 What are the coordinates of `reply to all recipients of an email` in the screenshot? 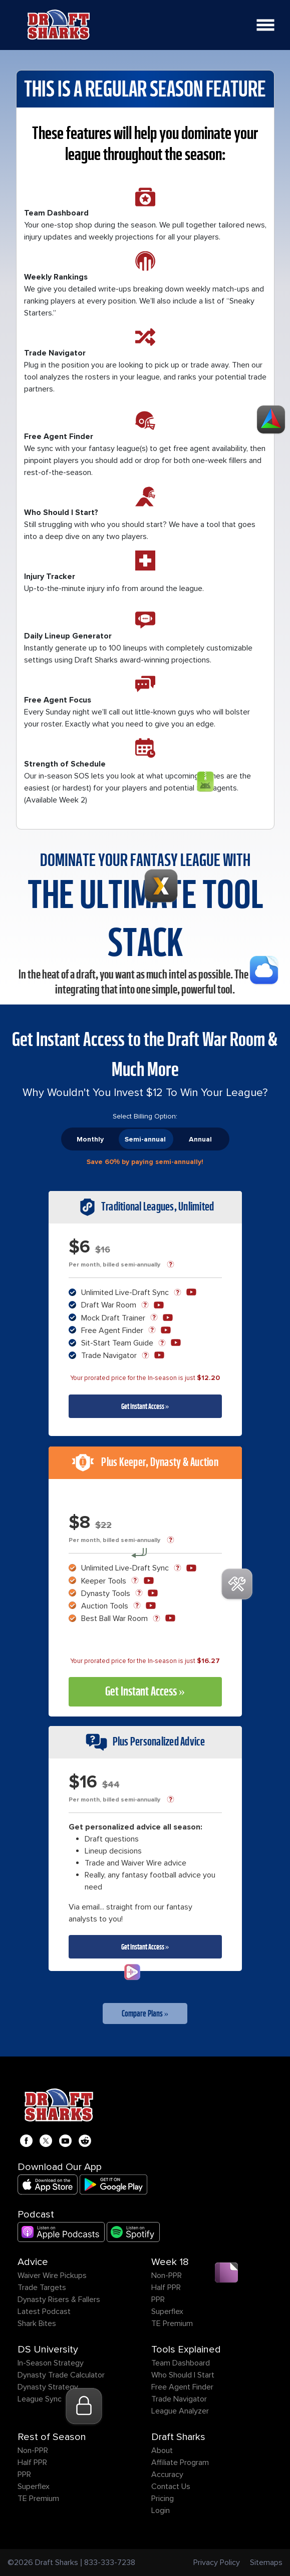 It's located at (139, 1552).